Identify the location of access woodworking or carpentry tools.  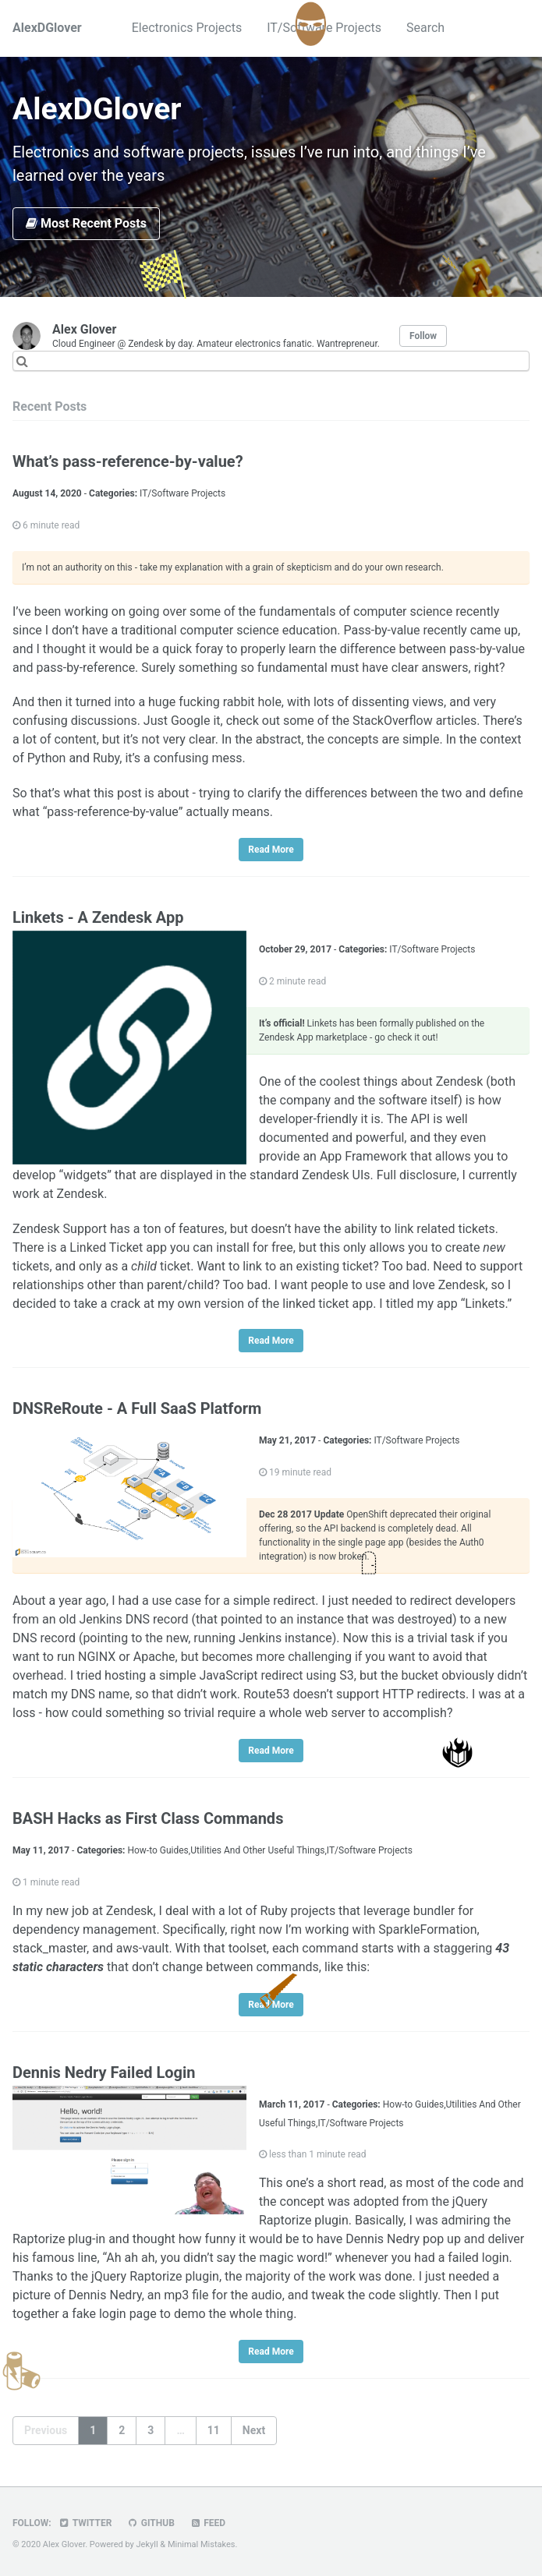
(278, 1991).